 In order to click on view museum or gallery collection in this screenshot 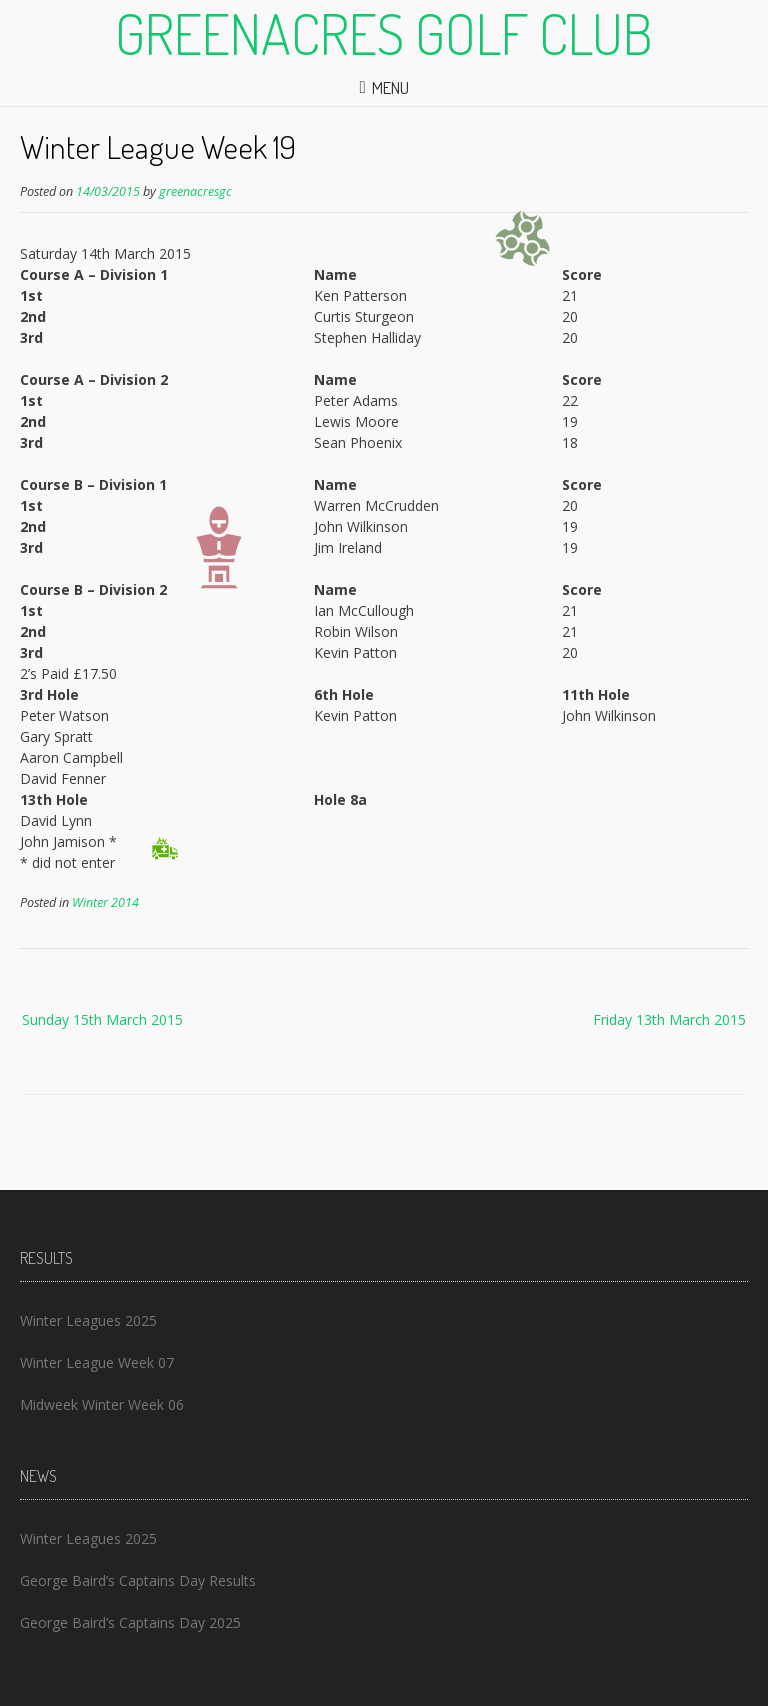, I will do `click(219, 547)`.